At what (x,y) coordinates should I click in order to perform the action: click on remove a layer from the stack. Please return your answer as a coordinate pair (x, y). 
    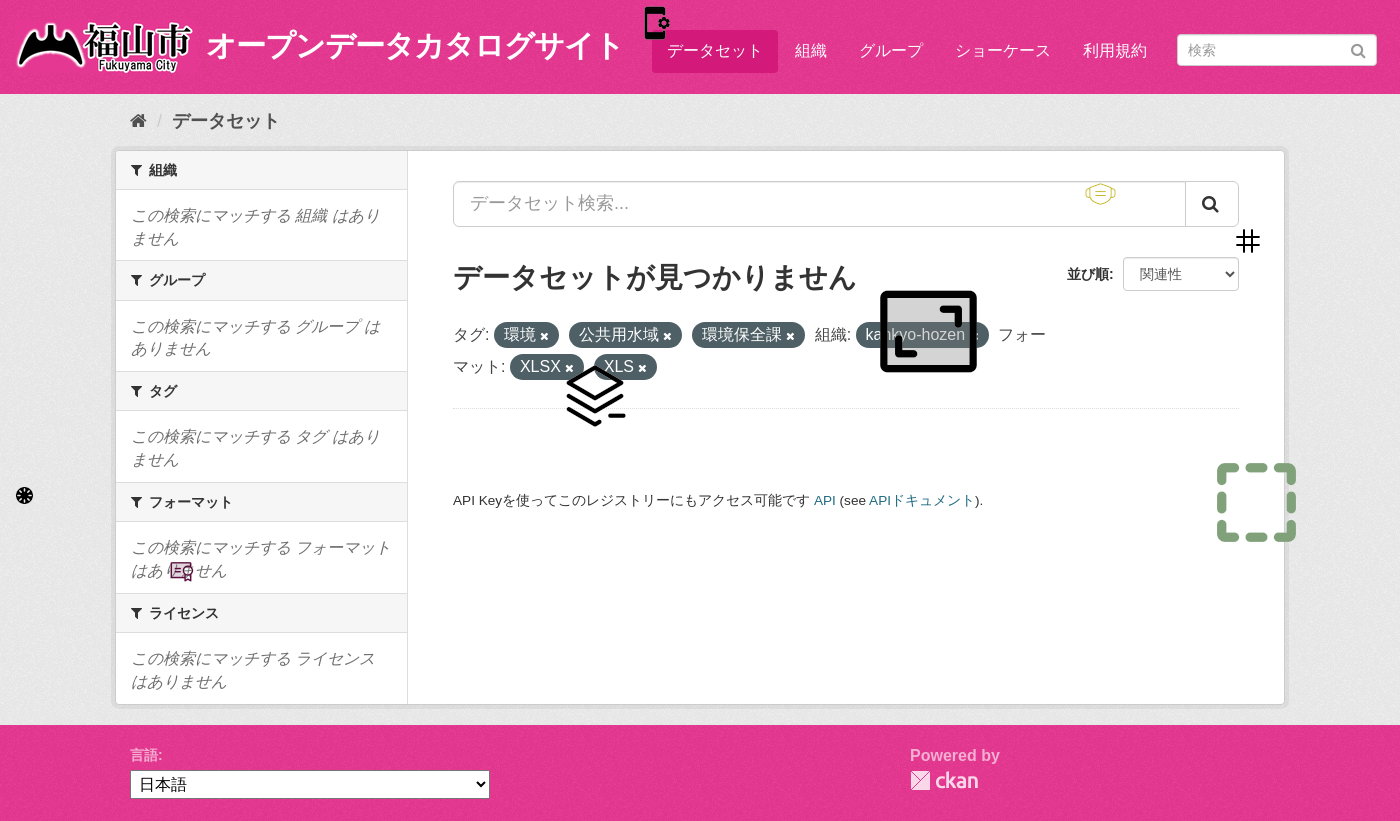
    Looking at the image, I should click on (595, 396).